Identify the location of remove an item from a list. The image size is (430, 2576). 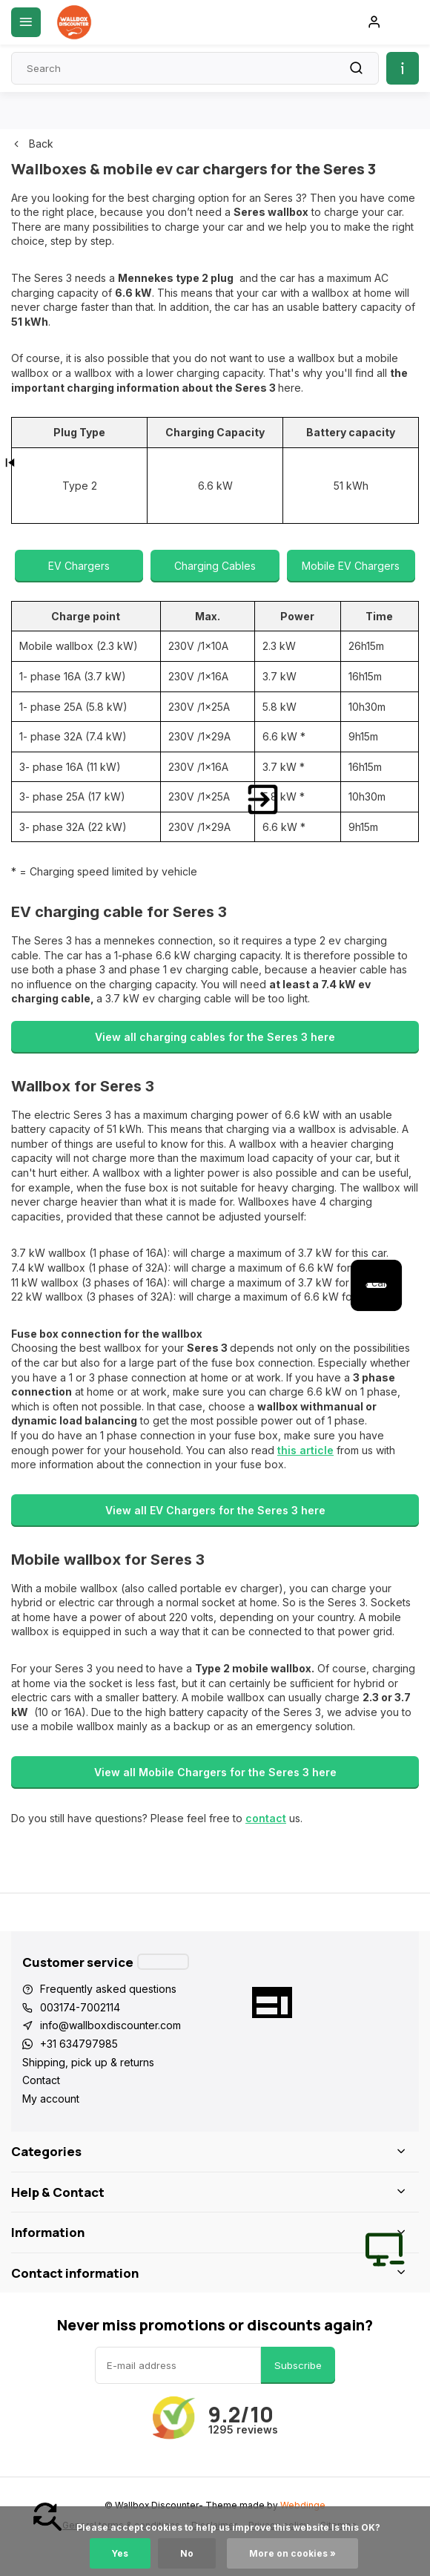
(376, 1285).